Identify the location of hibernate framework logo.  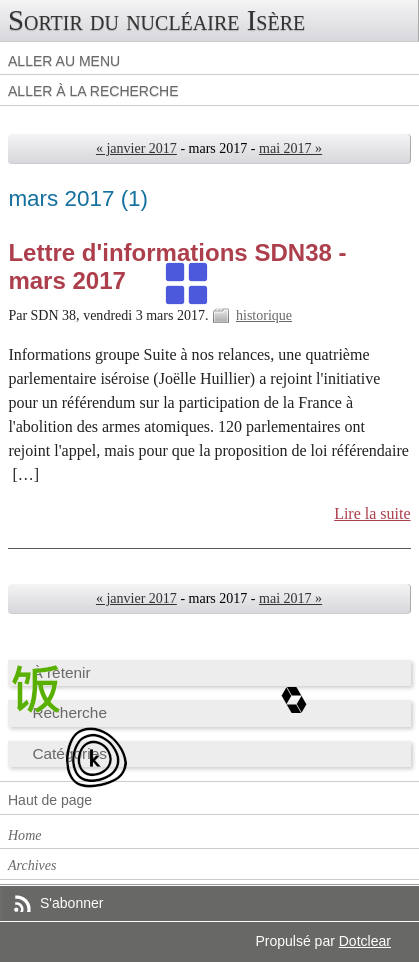
(294, 700).